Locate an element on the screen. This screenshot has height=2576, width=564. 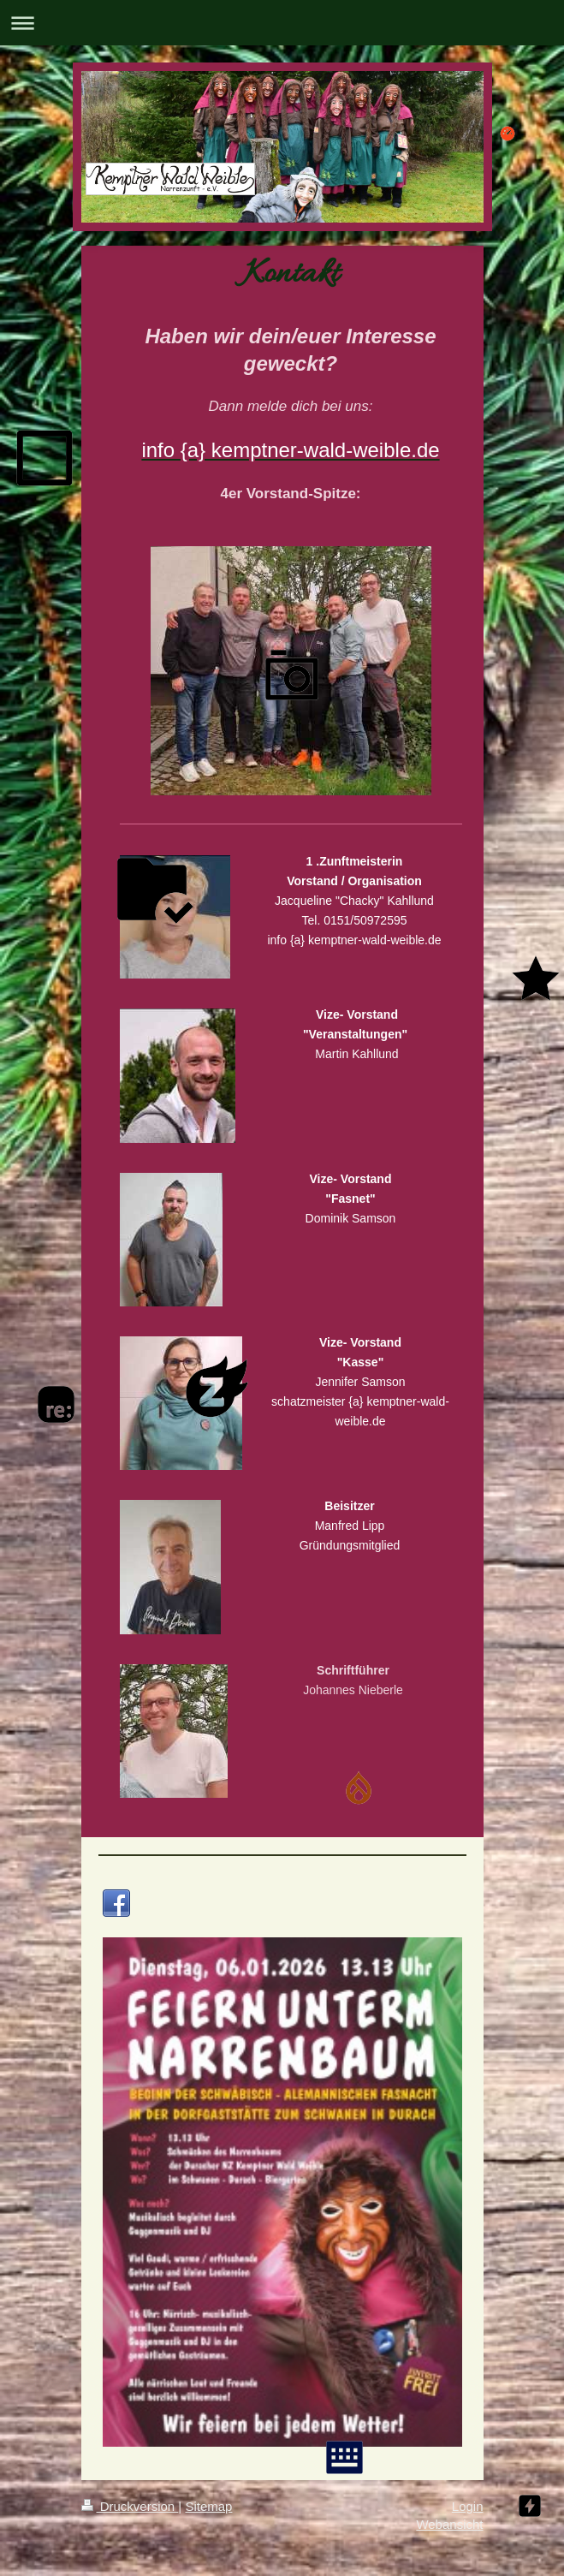
open camera to take a photo is located at coordinates (292, 676).